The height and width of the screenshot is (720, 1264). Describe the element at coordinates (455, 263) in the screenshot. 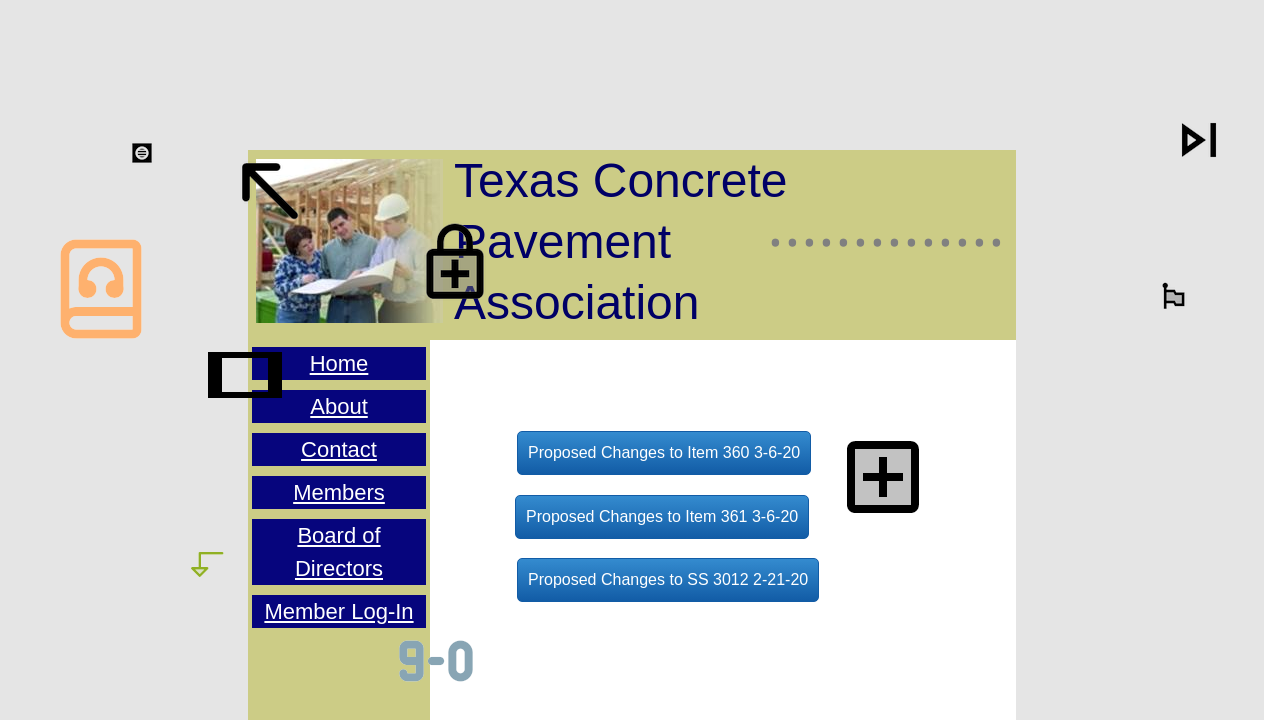

I see `indicates enhanced or additional security protection` at that location.